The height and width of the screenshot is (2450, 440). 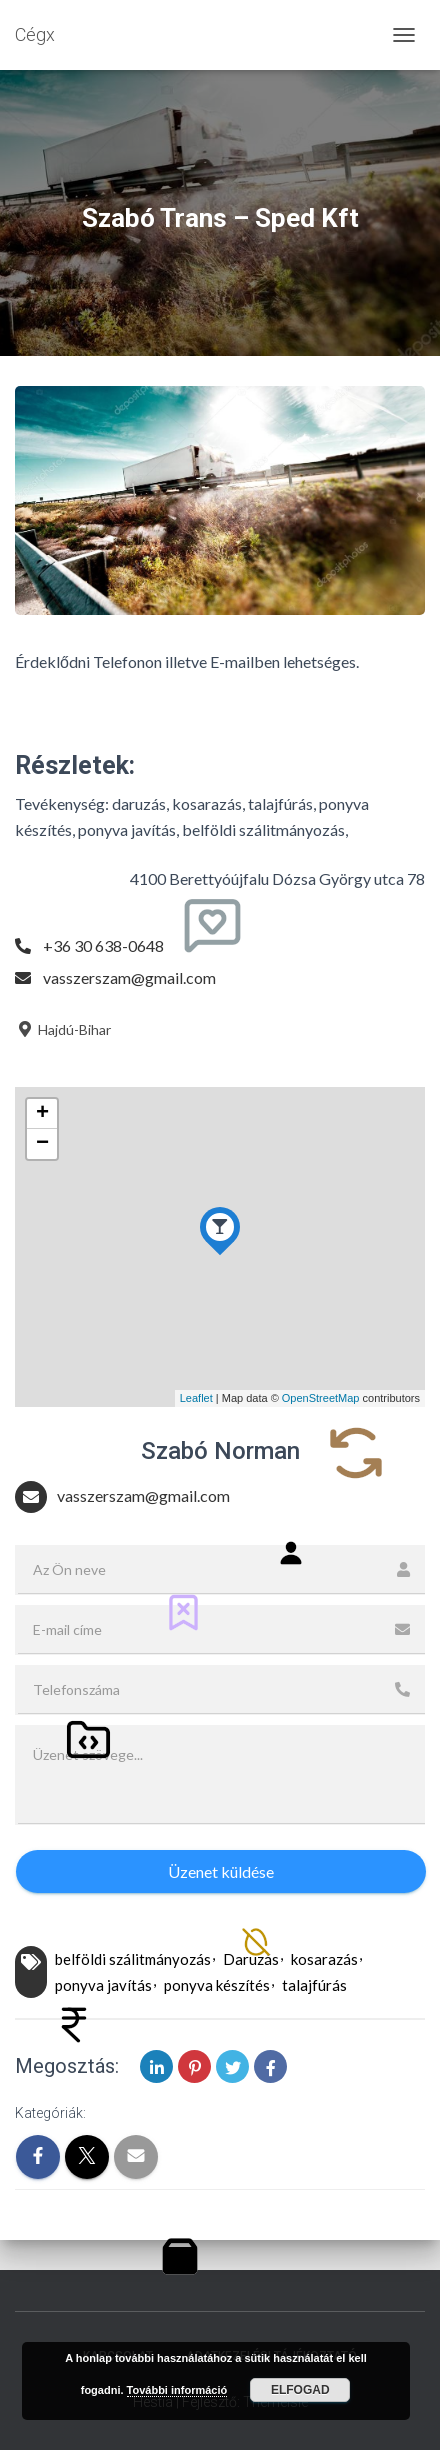 What do you see at coordinates (356, 1453) in the screenshot?
I see `refresh or reload content` at bounding box center [356, 1453].